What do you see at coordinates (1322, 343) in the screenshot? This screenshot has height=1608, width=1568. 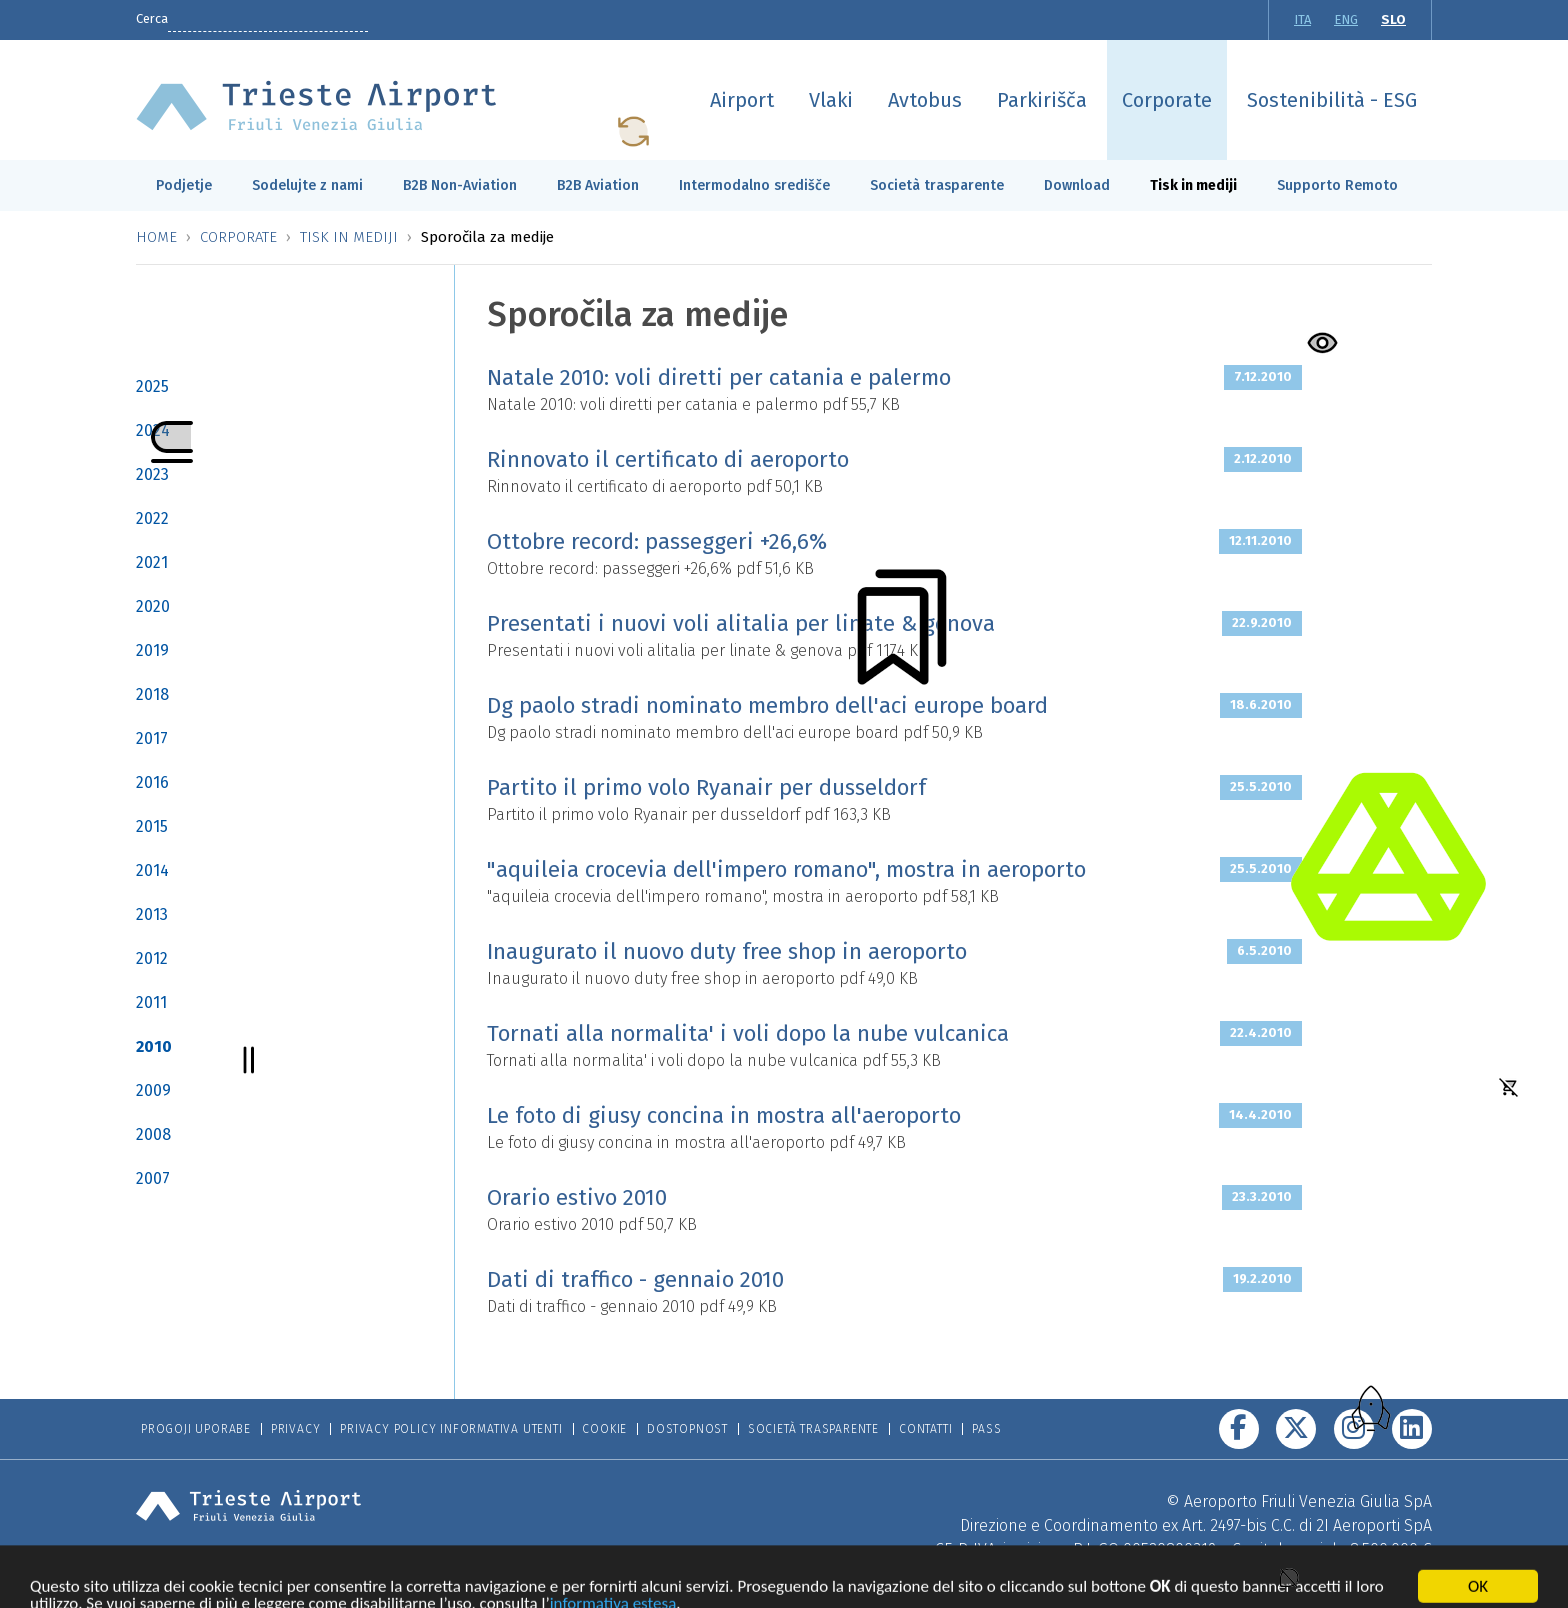 I see `toggle visibility of content or password` at bounding box center [1322, 343].